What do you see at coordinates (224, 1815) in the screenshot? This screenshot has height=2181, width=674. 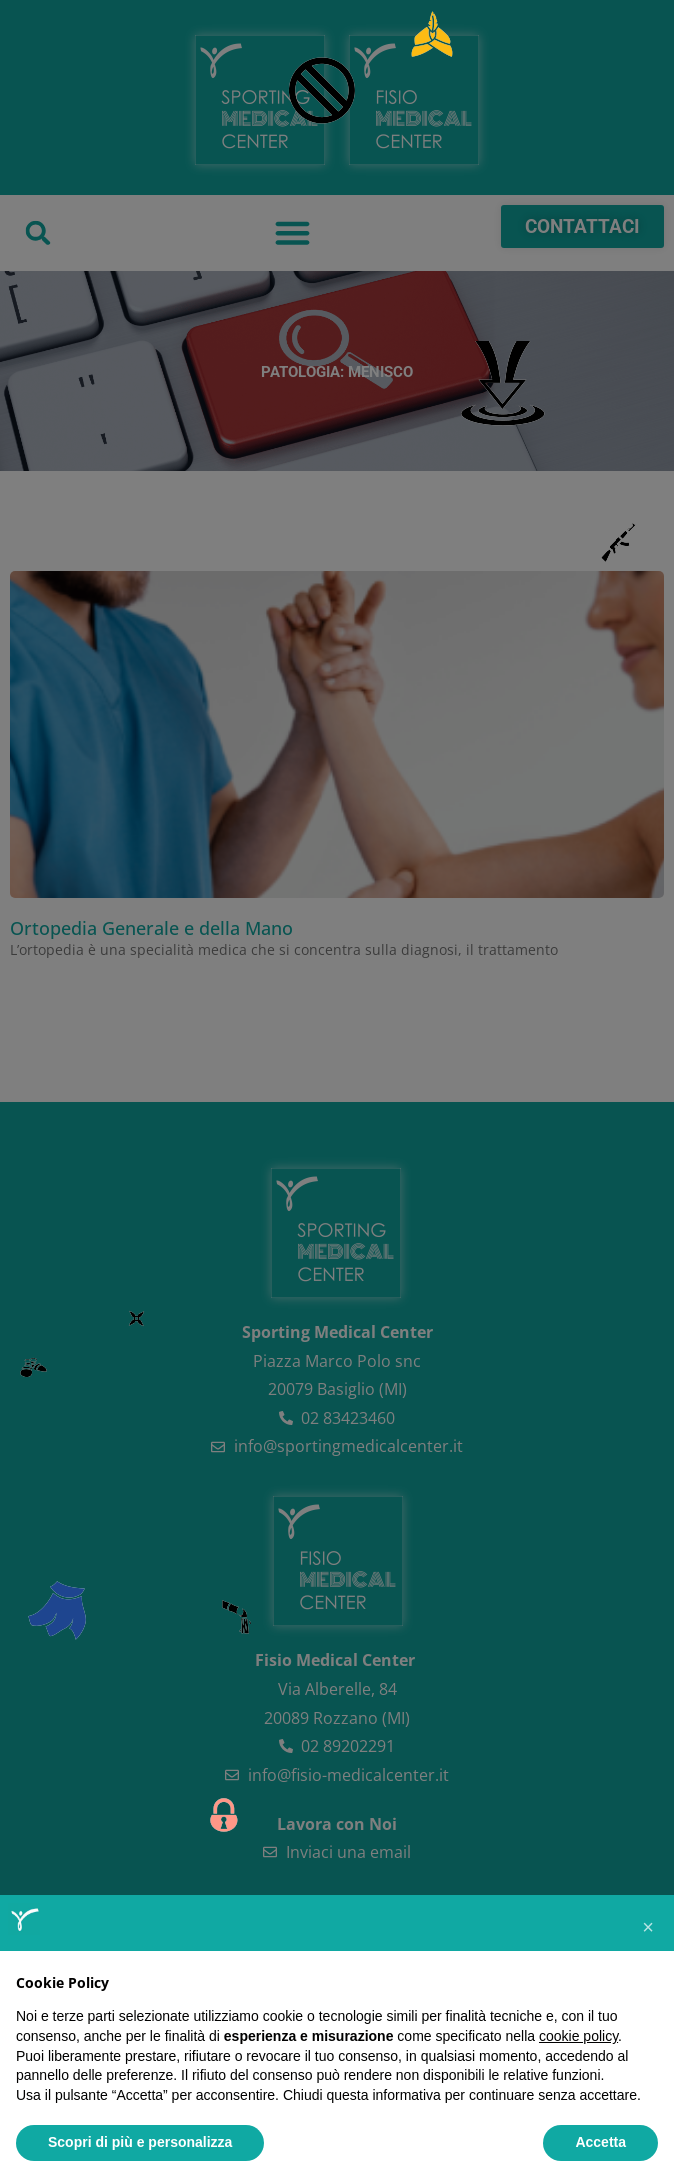 I see `lock or secure this item` at bounding box center [224, 1815].